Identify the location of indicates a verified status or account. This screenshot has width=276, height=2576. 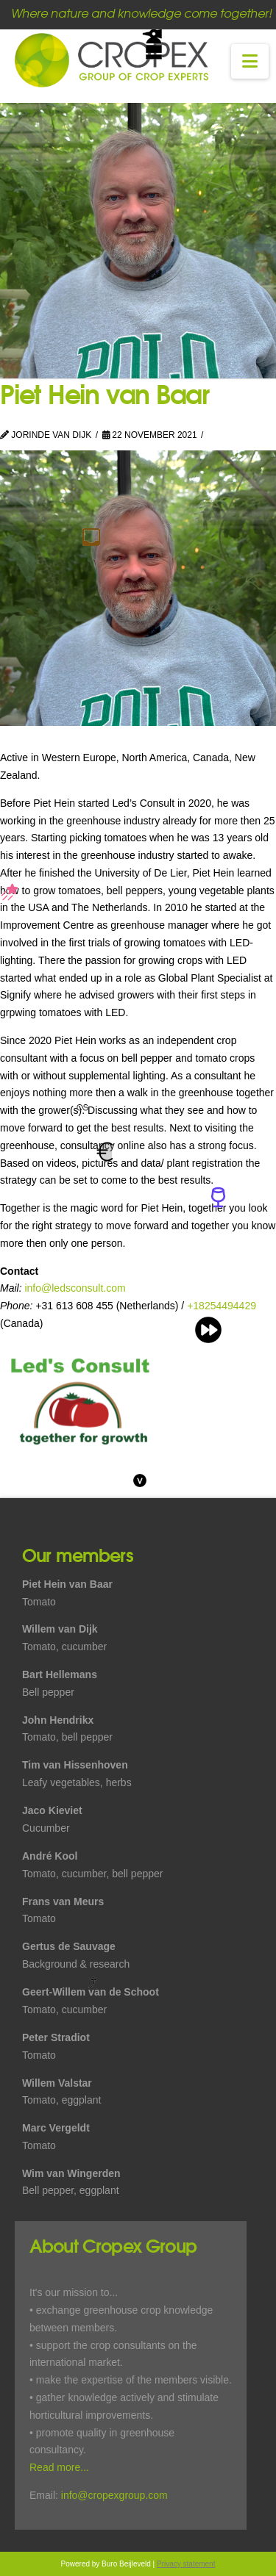
(140, 1481).